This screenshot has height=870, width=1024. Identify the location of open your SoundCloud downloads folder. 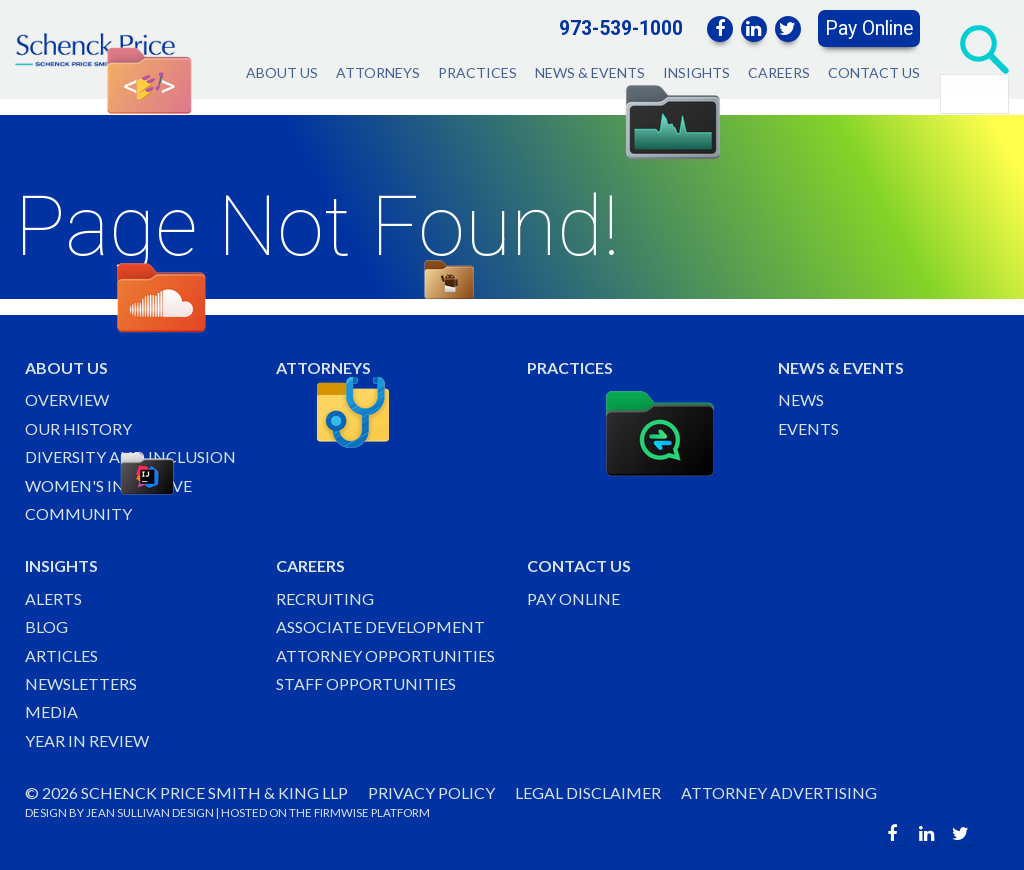
(161, 300).